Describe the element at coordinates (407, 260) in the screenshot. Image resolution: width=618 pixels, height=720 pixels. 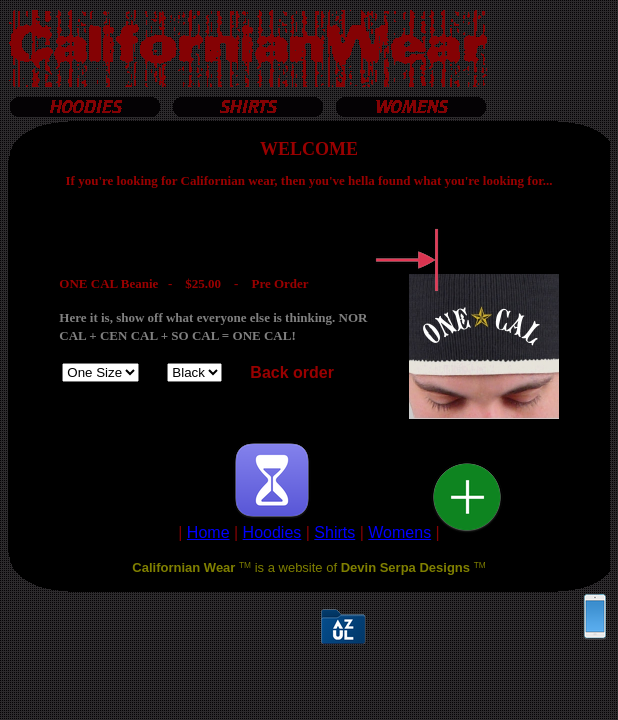
I see `go to the last item or page` at that location.